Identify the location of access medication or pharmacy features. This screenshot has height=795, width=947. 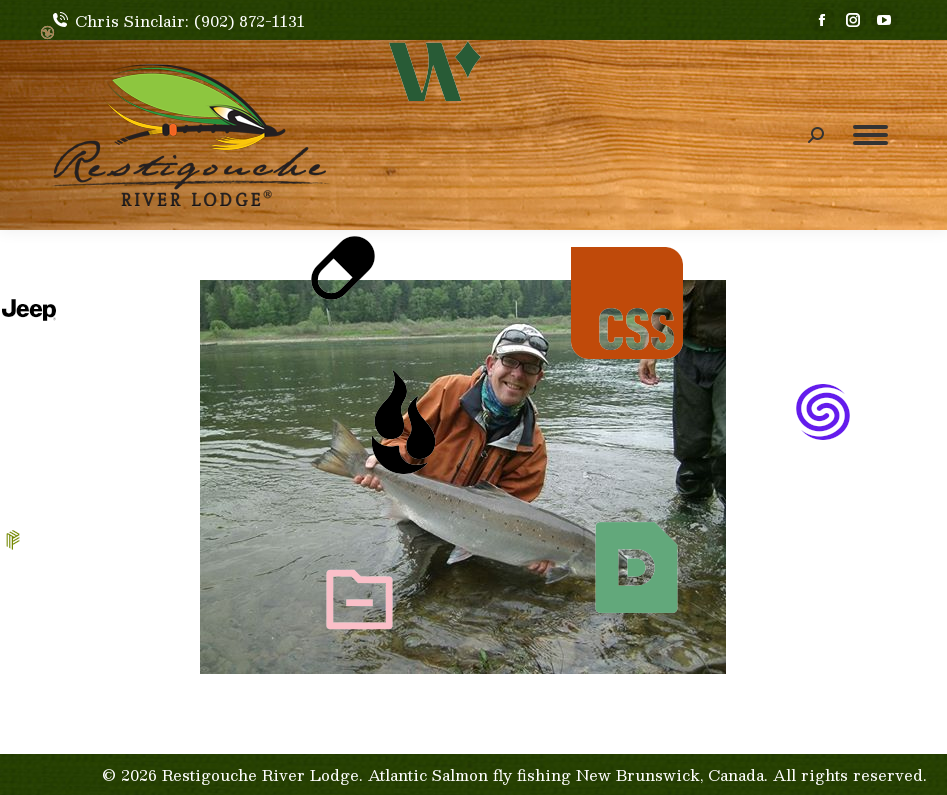
(343, 268).